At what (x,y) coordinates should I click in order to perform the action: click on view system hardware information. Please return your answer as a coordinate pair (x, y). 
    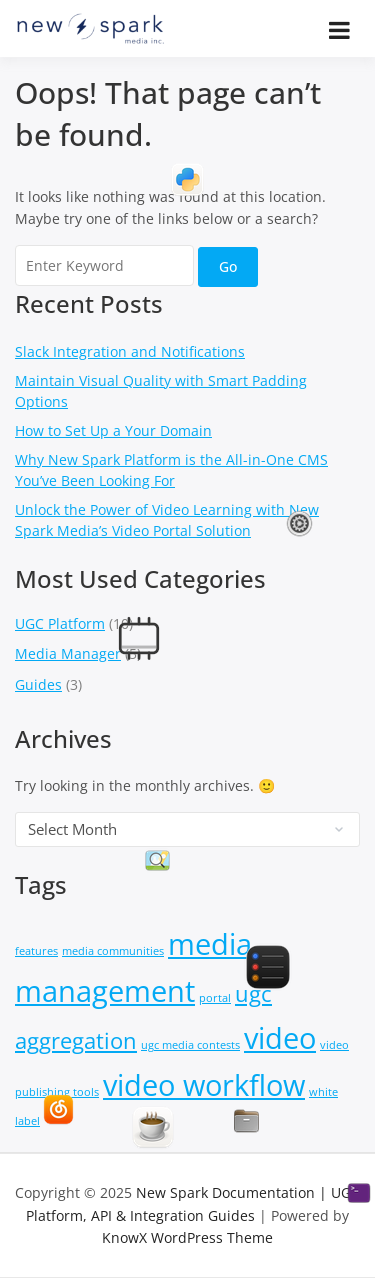
    Looking at the image, I should click on (139, 637).